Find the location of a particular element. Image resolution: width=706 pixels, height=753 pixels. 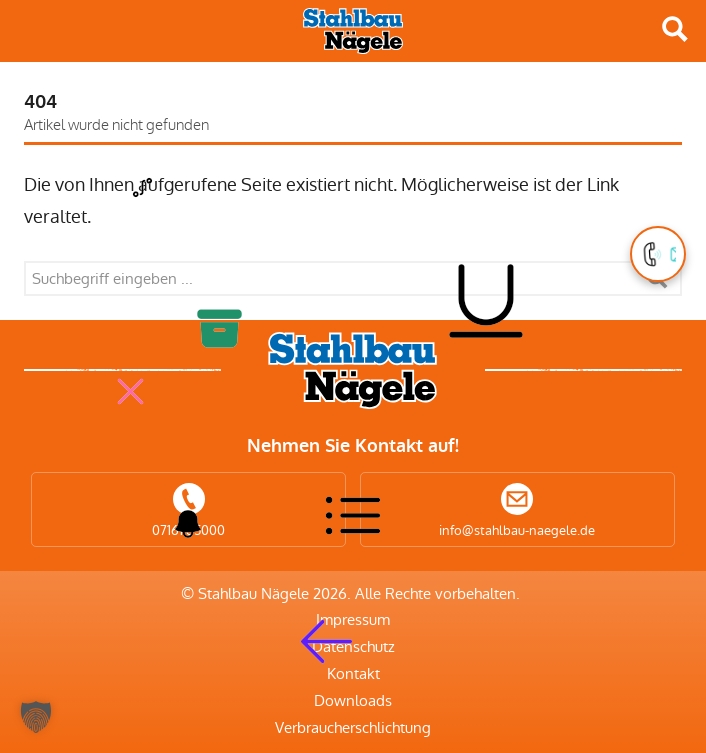

apply underline formatting to selected text is located at coordinates (486, 301).